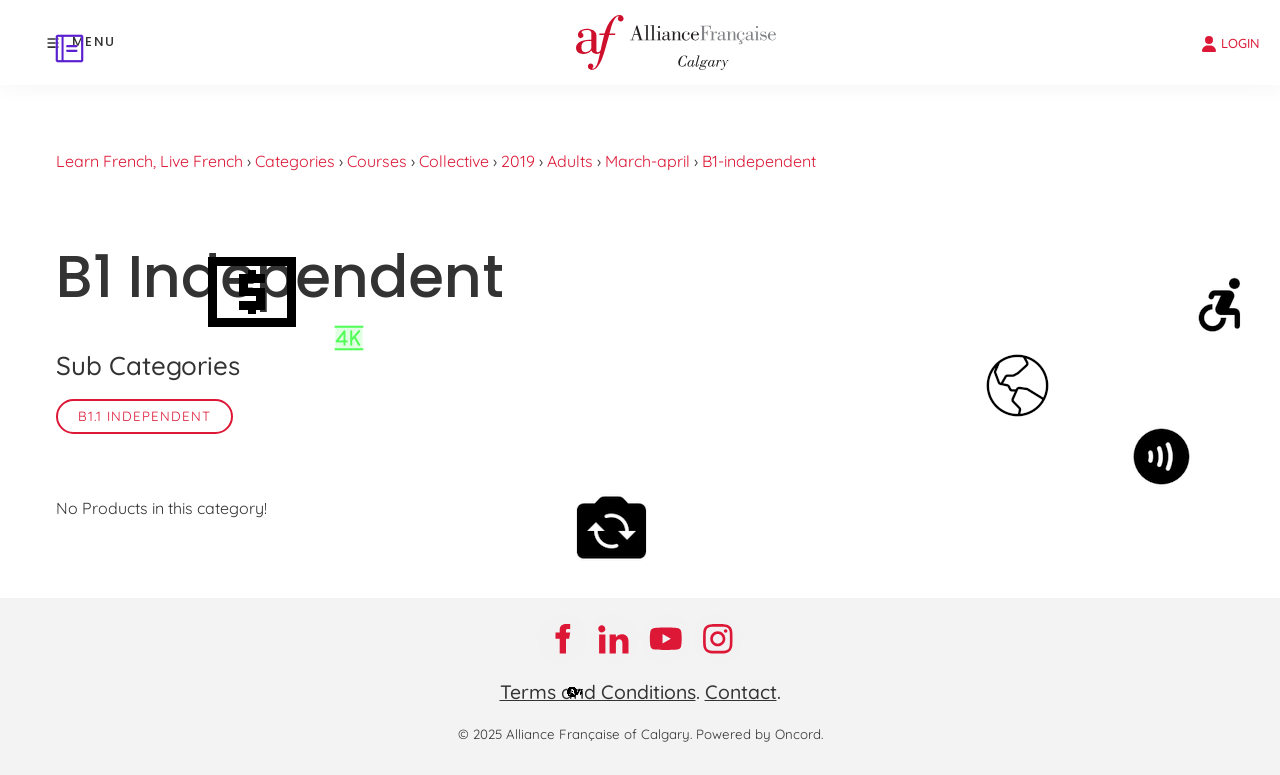 The width and height of the screenshot is (1280, 775). What do you see at coordinates (69, 48) in the screenshot?
I see `open your notebook or notes` at bounding box center [69, 48].